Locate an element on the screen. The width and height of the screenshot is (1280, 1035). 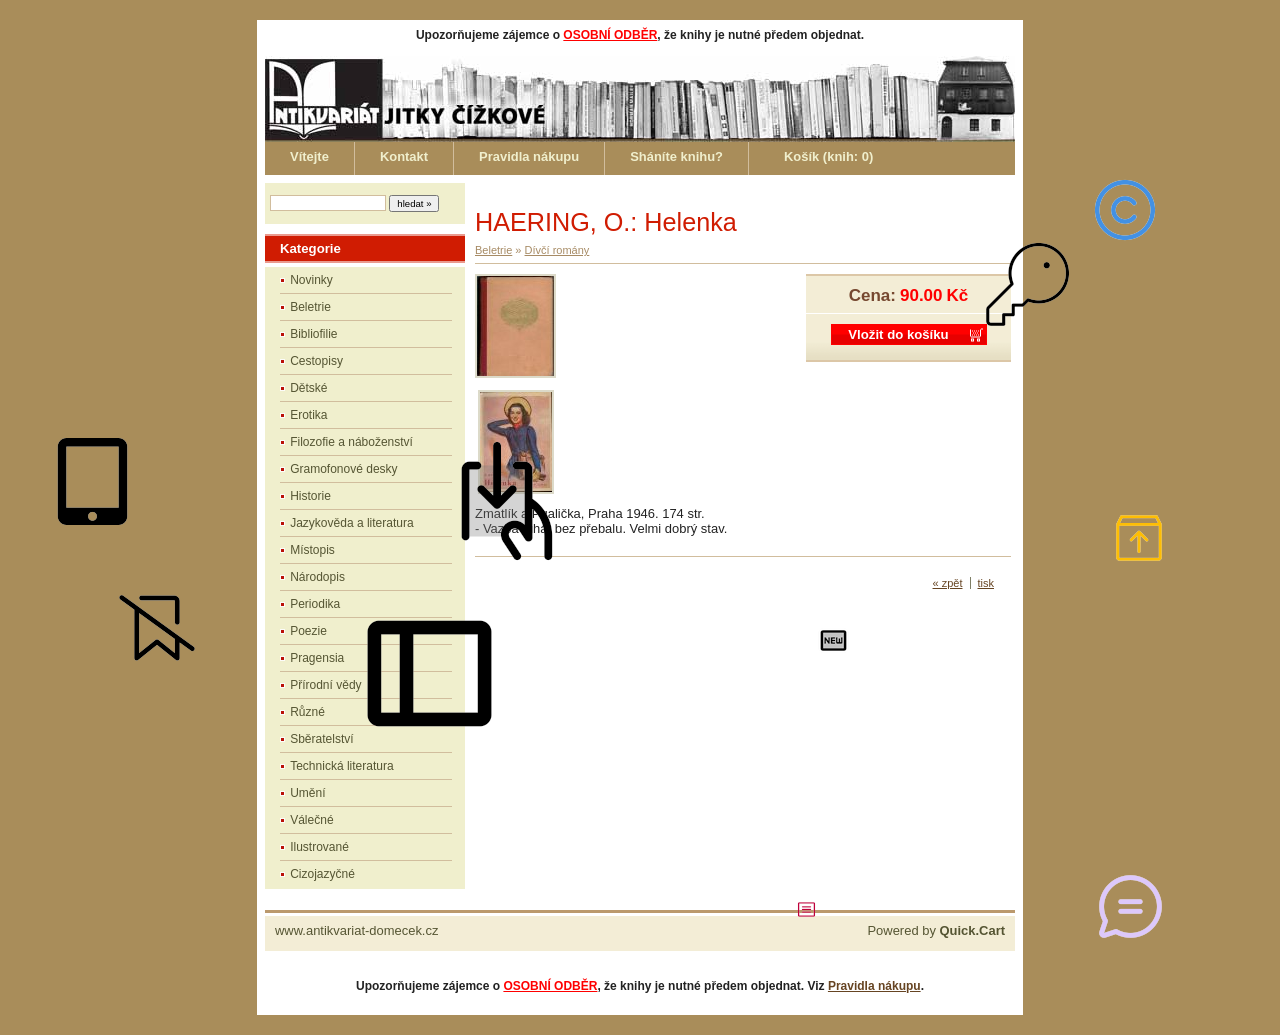
remove bookmark from saved items is located at coordinates (157, 628).